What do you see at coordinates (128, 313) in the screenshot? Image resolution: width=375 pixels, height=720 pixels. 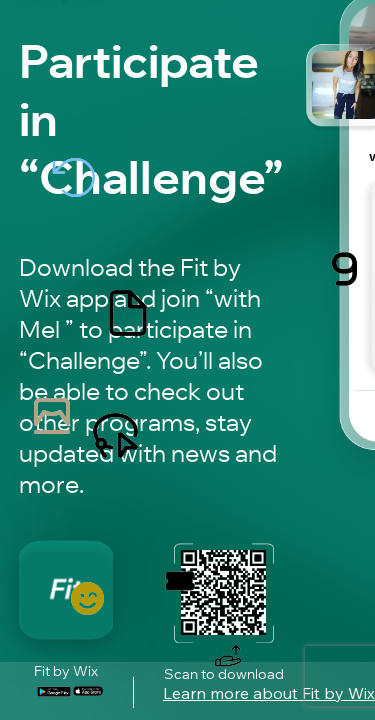 I see `view or open a file` at bounding box center [128, 313].